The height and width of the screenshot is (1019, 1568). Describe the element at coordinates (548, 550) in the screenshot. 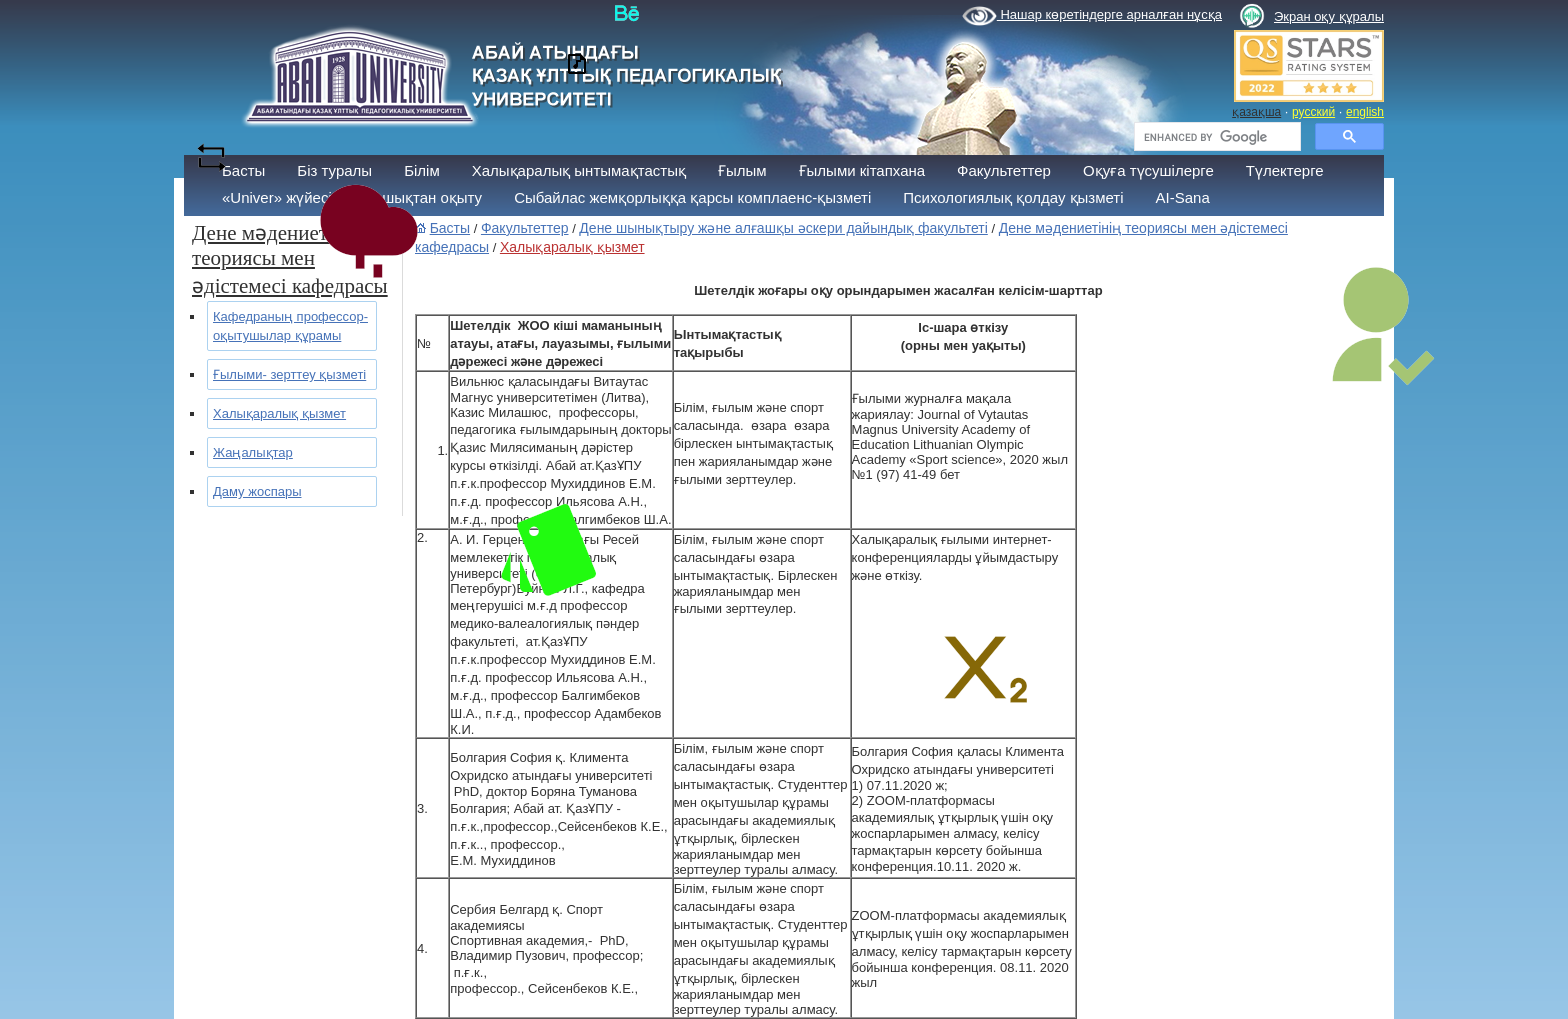

I see `access pantone color matching tools` at that location.